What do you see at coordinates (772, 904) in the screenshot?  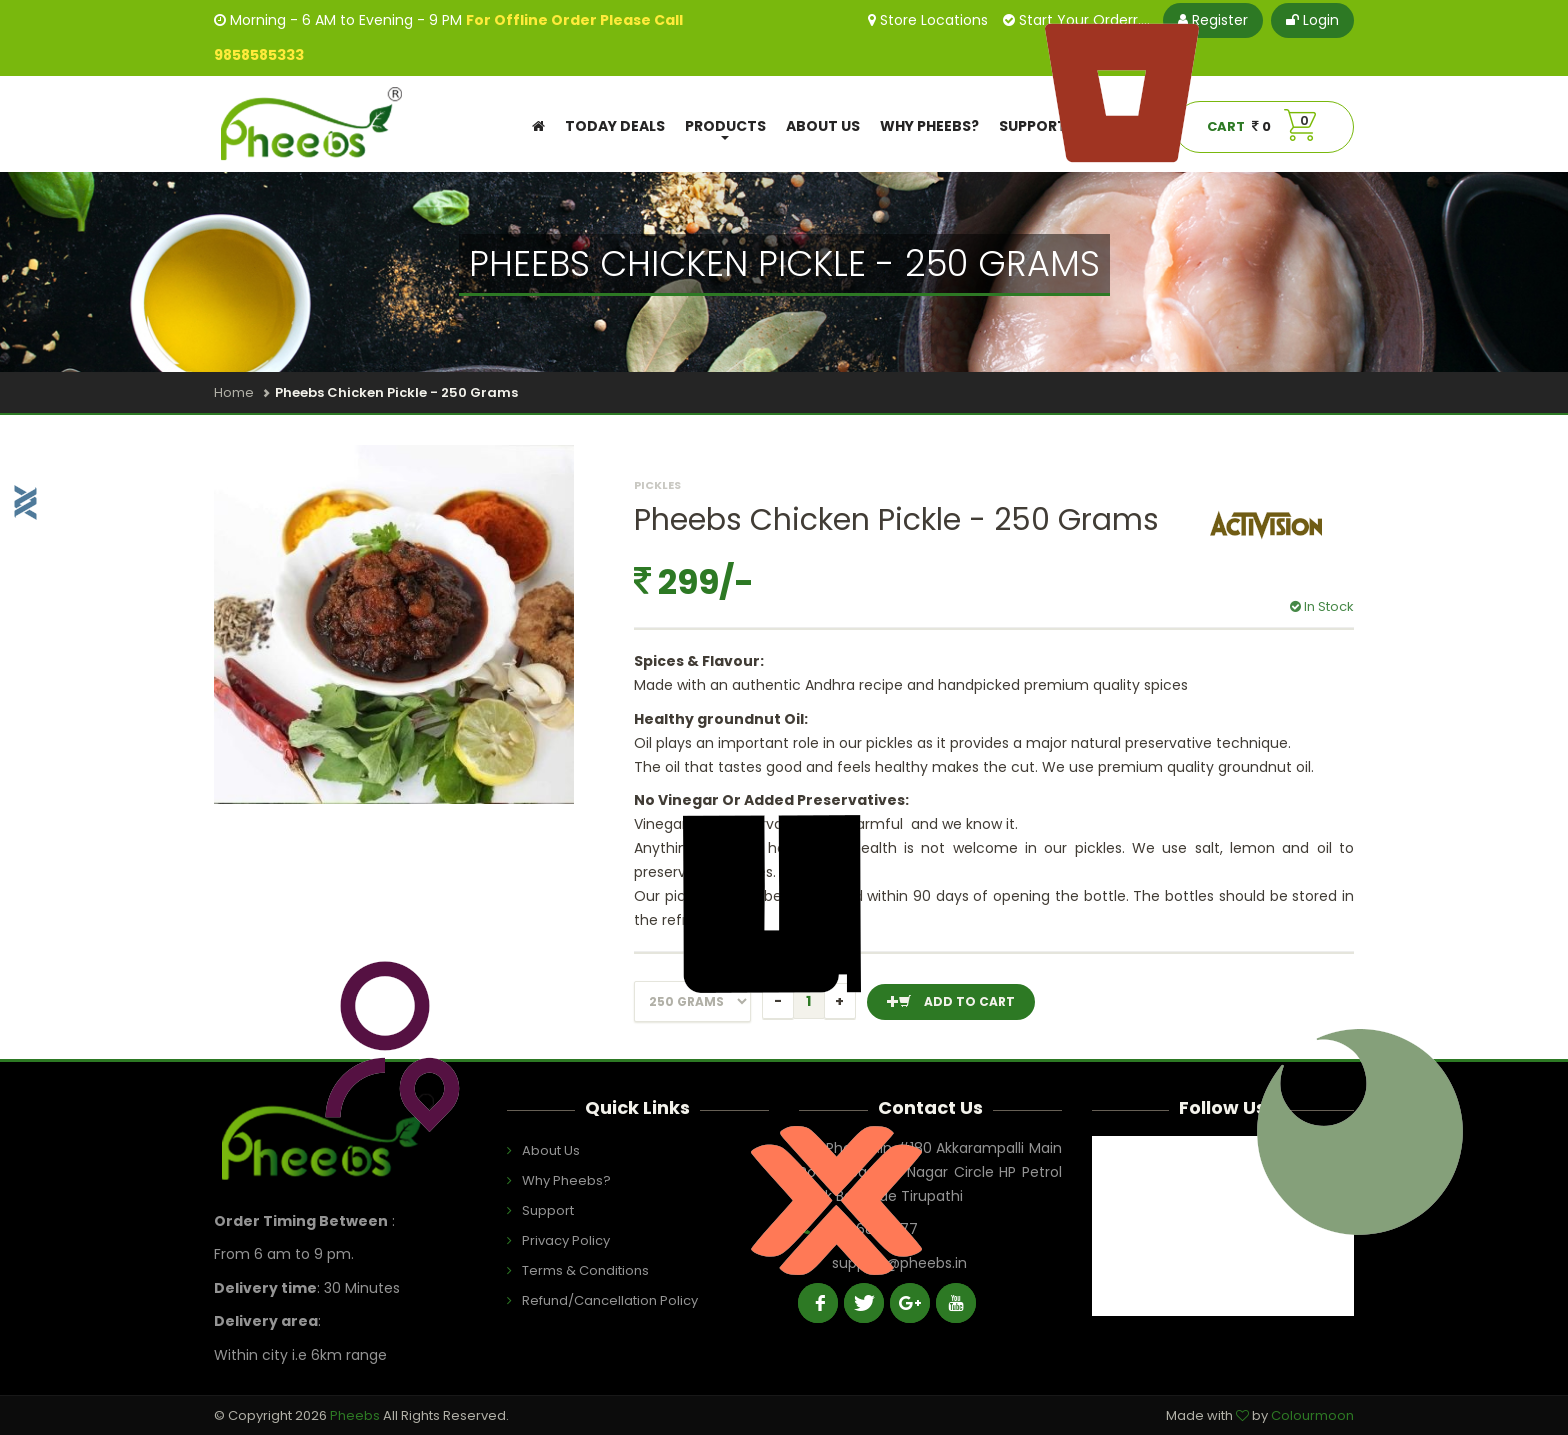 I see `uv python package manager logo` at bounding box center [772, 904].